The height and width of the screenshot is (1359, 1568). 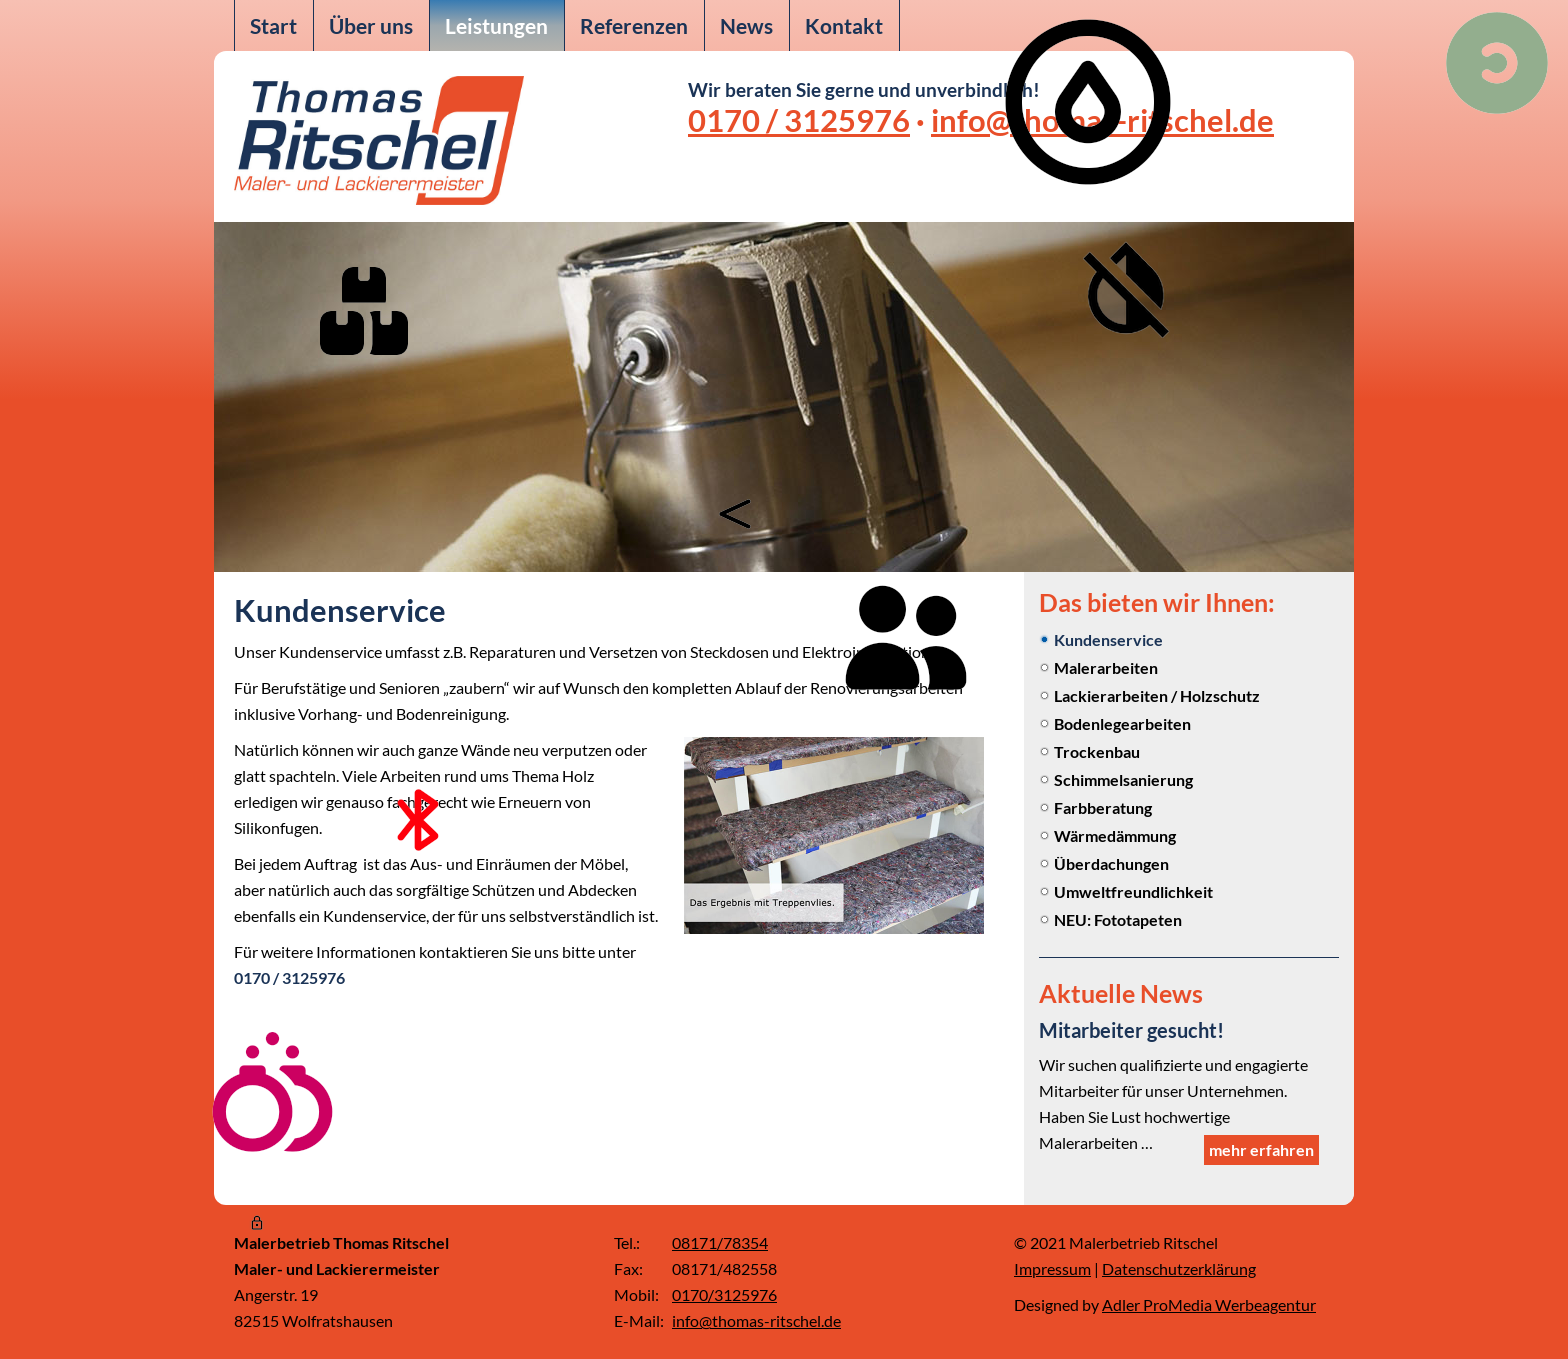 What do you see at coordinates (272, 1098) in the screenshot?
I see `indicates criminal or arrest-related content` at bounding box center [272, 1098].